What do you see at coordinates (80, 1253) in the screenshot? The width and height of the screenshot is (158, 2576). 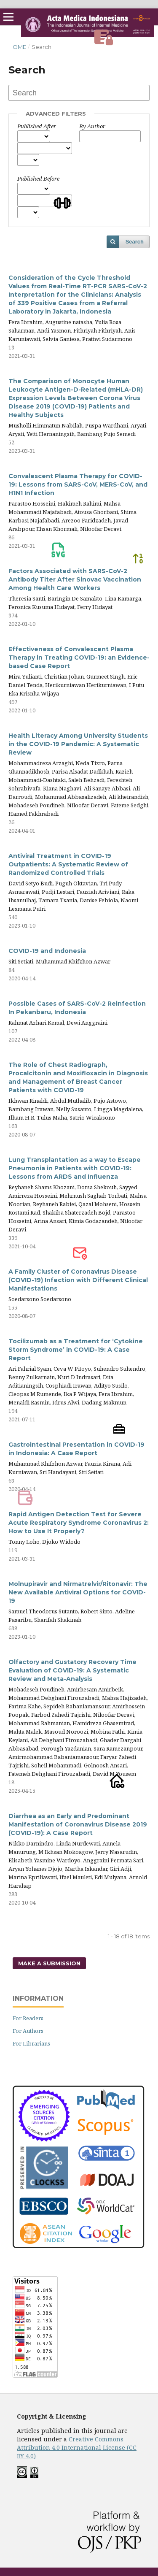 I see `view location-tagged emails` at bounding box center [80, 1253].